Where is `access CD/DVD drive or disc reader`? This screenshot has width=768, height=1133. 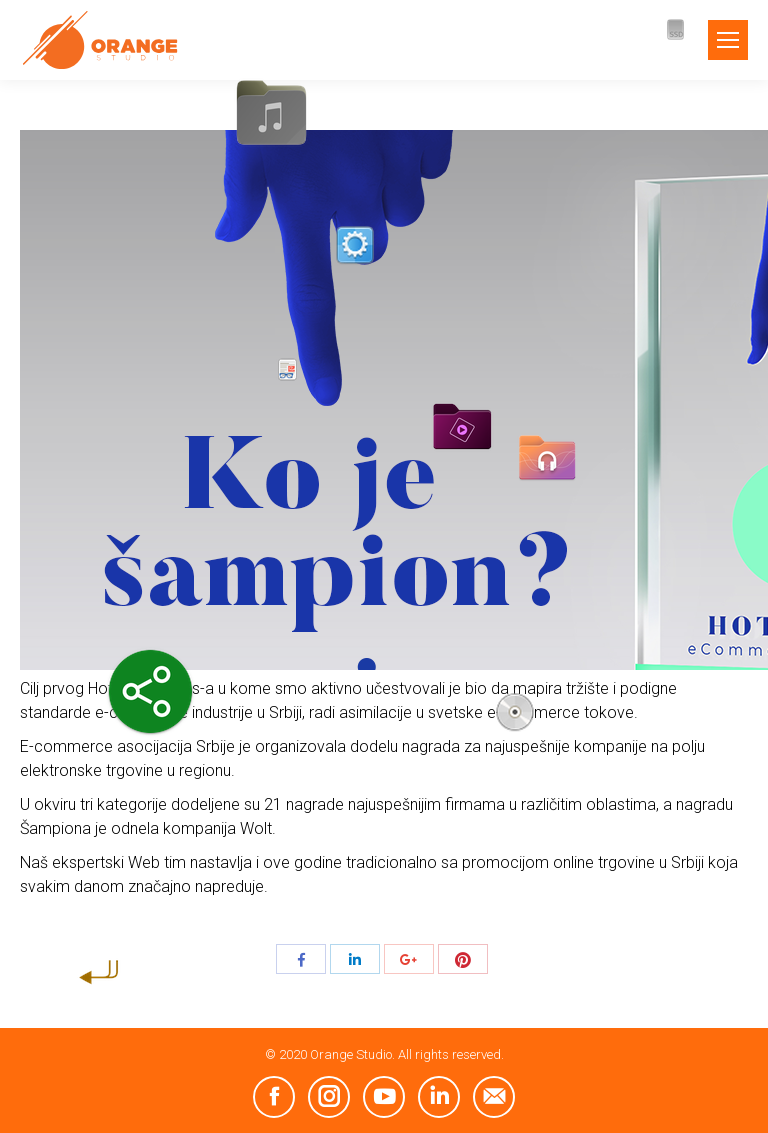 access CD/DVD drive or disc reader is located at coordinates (515, 712).